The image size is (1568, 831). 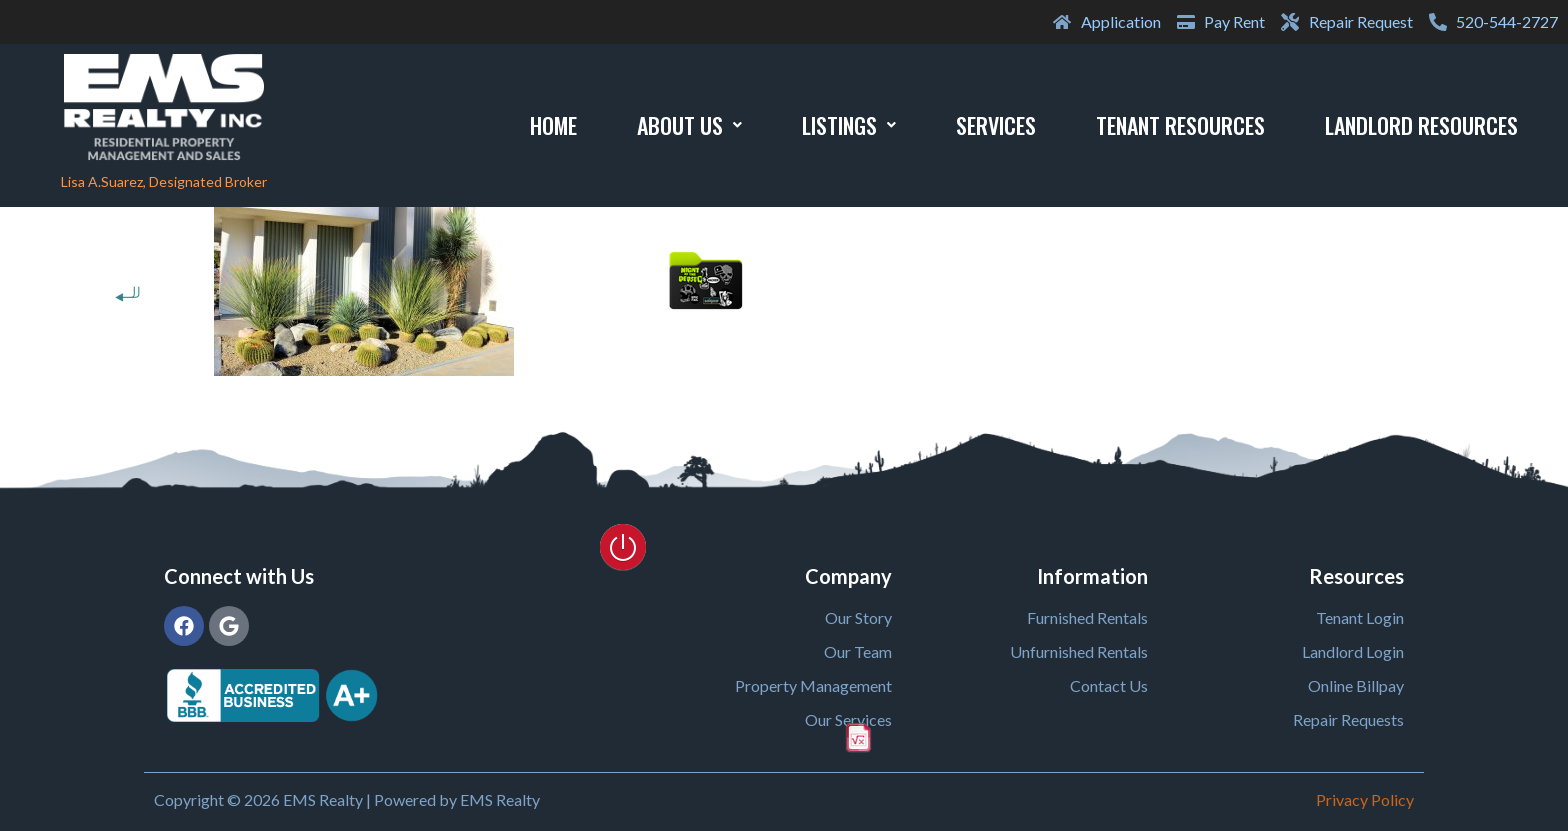 What do you see at coordinates (858, 737) in the screenshot?
I see `open a formula template file` at bounding box center [858, 737].